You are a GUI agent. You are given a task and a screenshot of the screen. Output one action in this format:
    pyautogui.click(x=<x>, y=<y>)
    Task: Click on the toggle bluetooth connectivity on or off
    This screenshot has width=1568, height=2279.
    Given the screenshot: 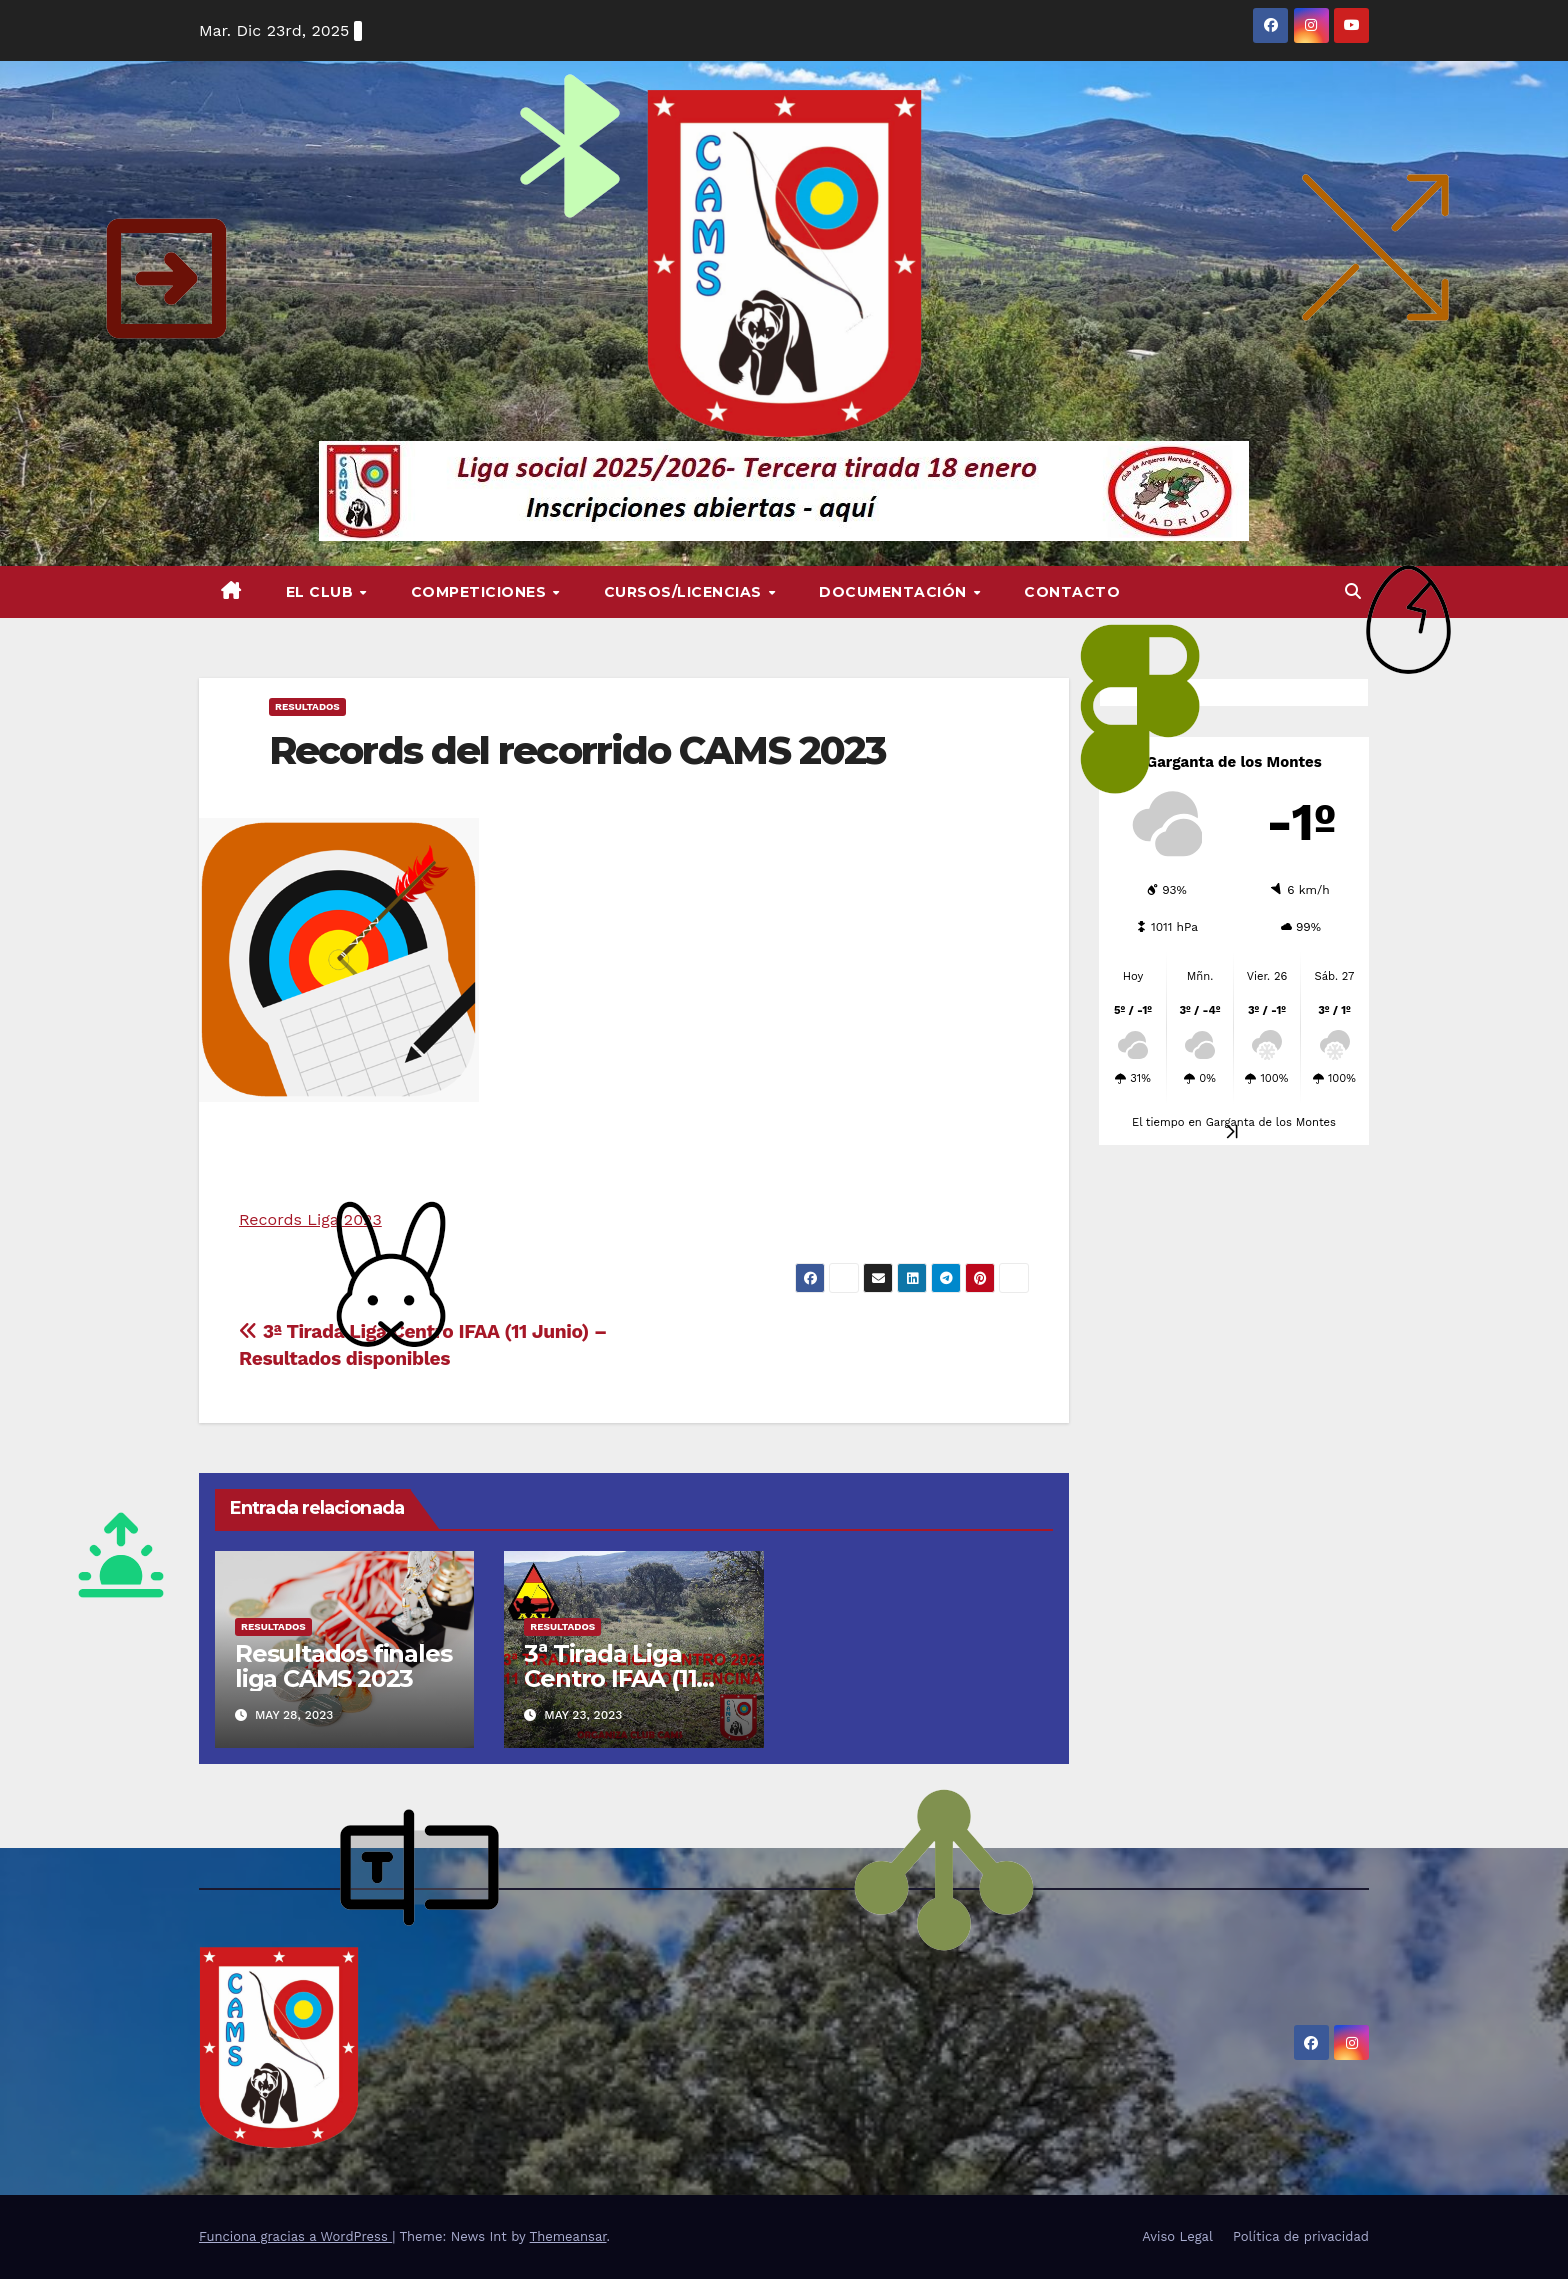 What is the action you would take?
    pyautogui.click(x=570, y=146)
    